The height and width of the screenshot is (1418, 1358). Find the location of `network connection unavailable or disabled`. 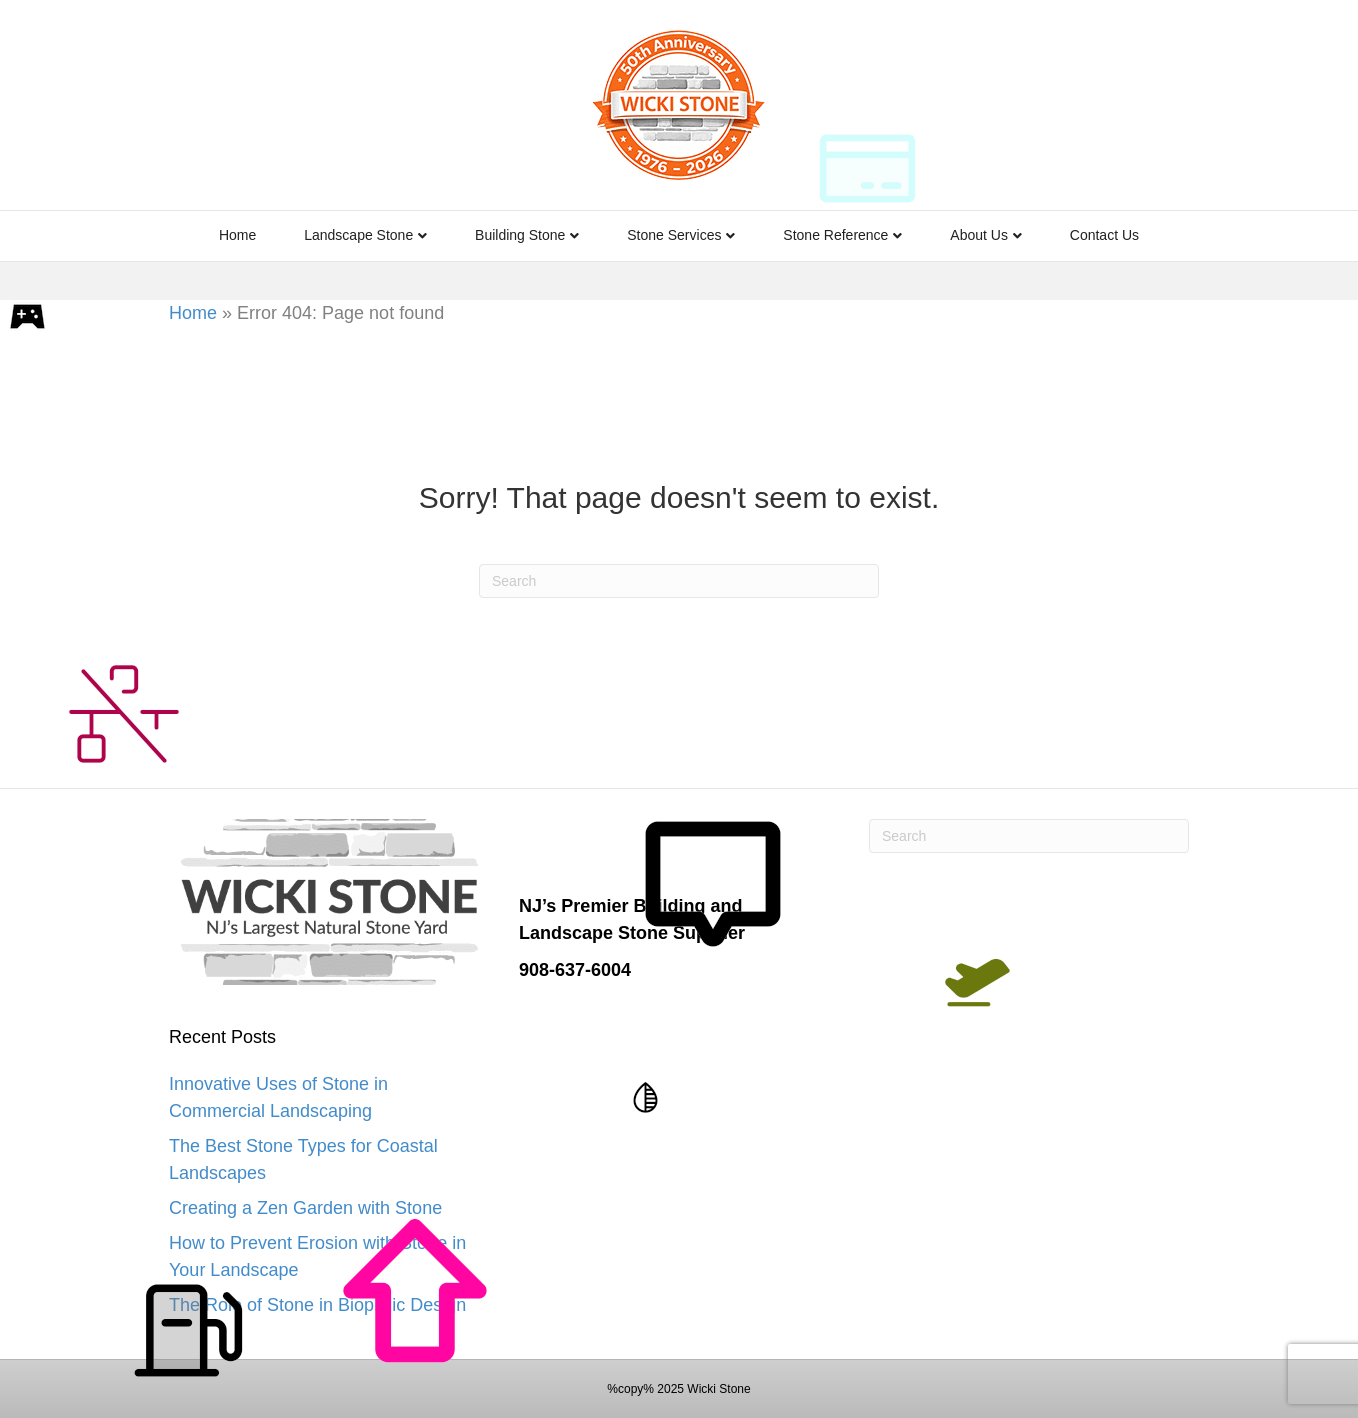

network connection unavailable or disabled is located at coordinates (124, 716).